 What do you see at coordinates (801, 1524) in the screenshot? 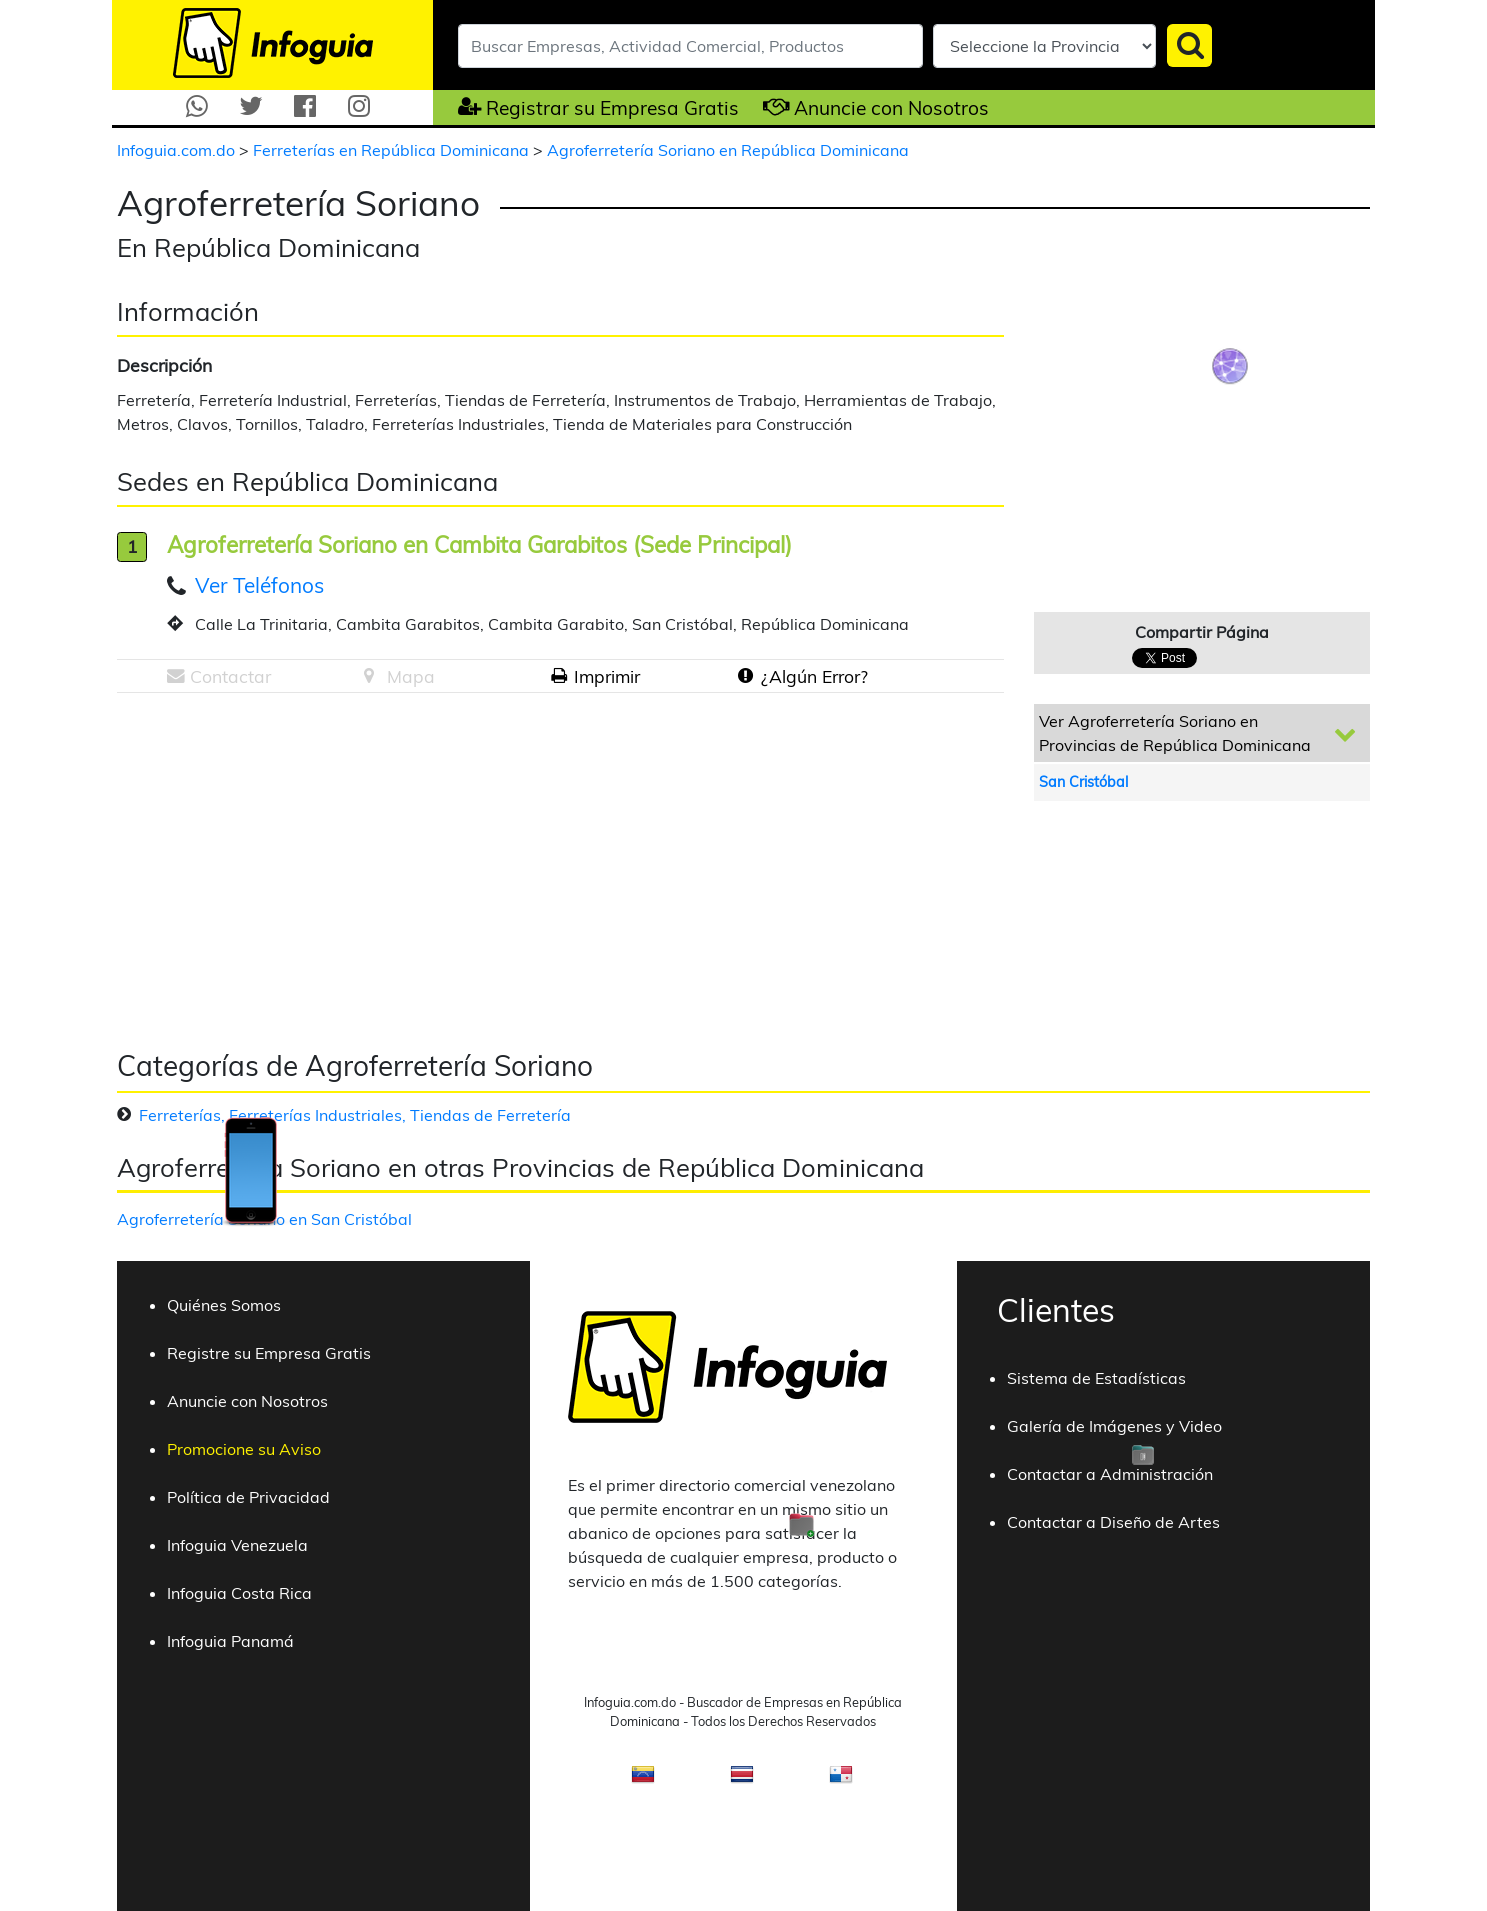
I see `create a new folder` at bounding box center [801, 1524].